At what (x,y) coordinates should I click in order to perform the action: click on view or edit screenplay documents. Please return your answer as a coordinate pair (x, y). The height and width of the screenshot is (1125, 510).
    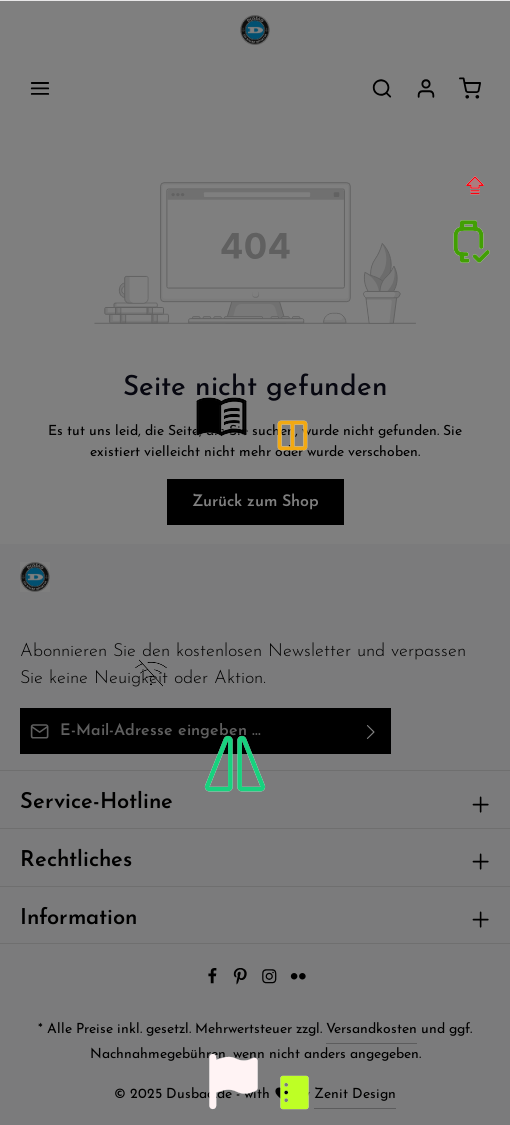
    Looking at the image, I should click on (294, 1092).